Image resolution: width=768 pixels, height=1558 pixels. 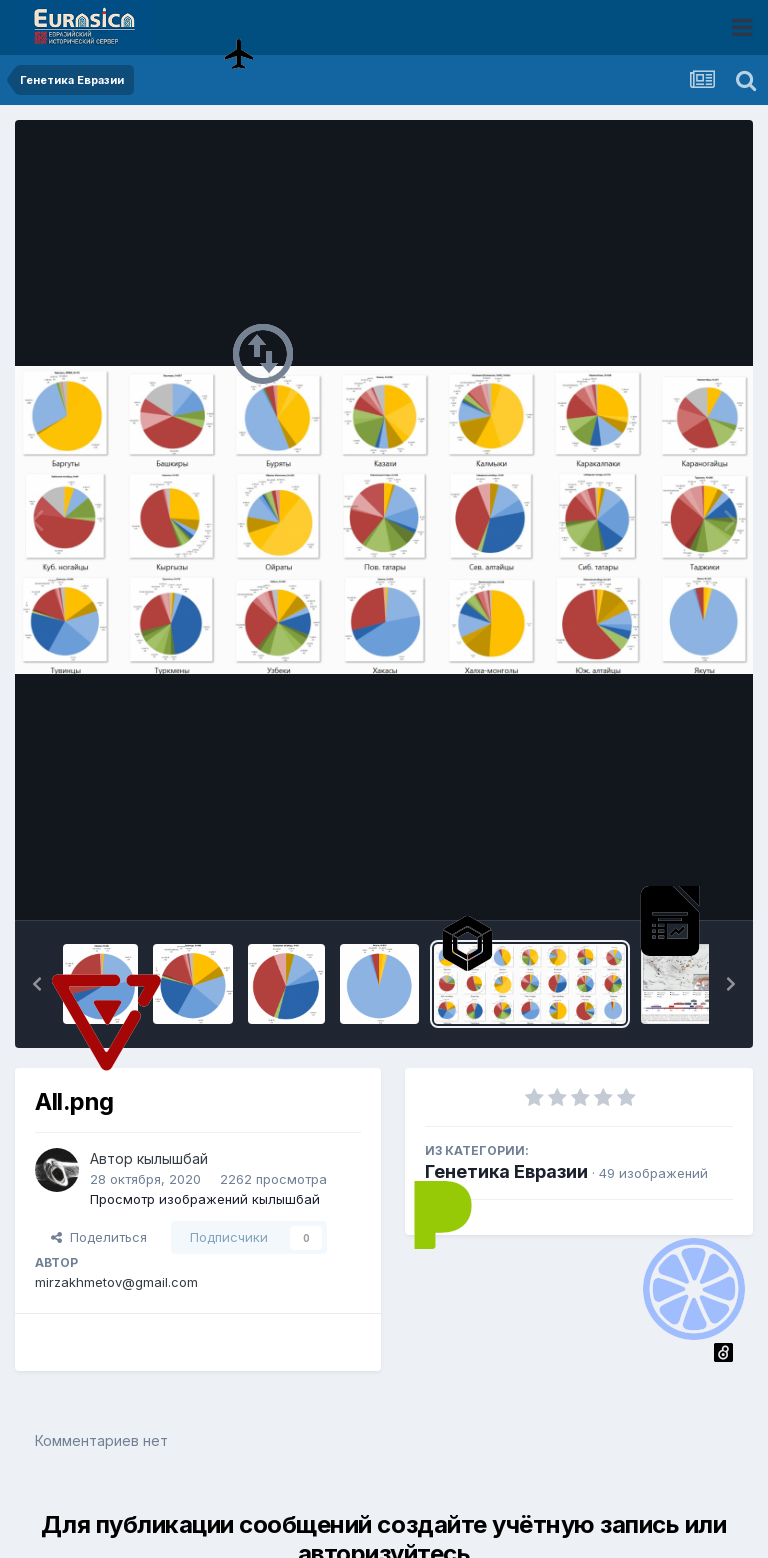 What do you see at coordinates (106, 1022) in the screenshot?
I see `navigate to AntV data visualization library` at bounding box center [106, 1022].